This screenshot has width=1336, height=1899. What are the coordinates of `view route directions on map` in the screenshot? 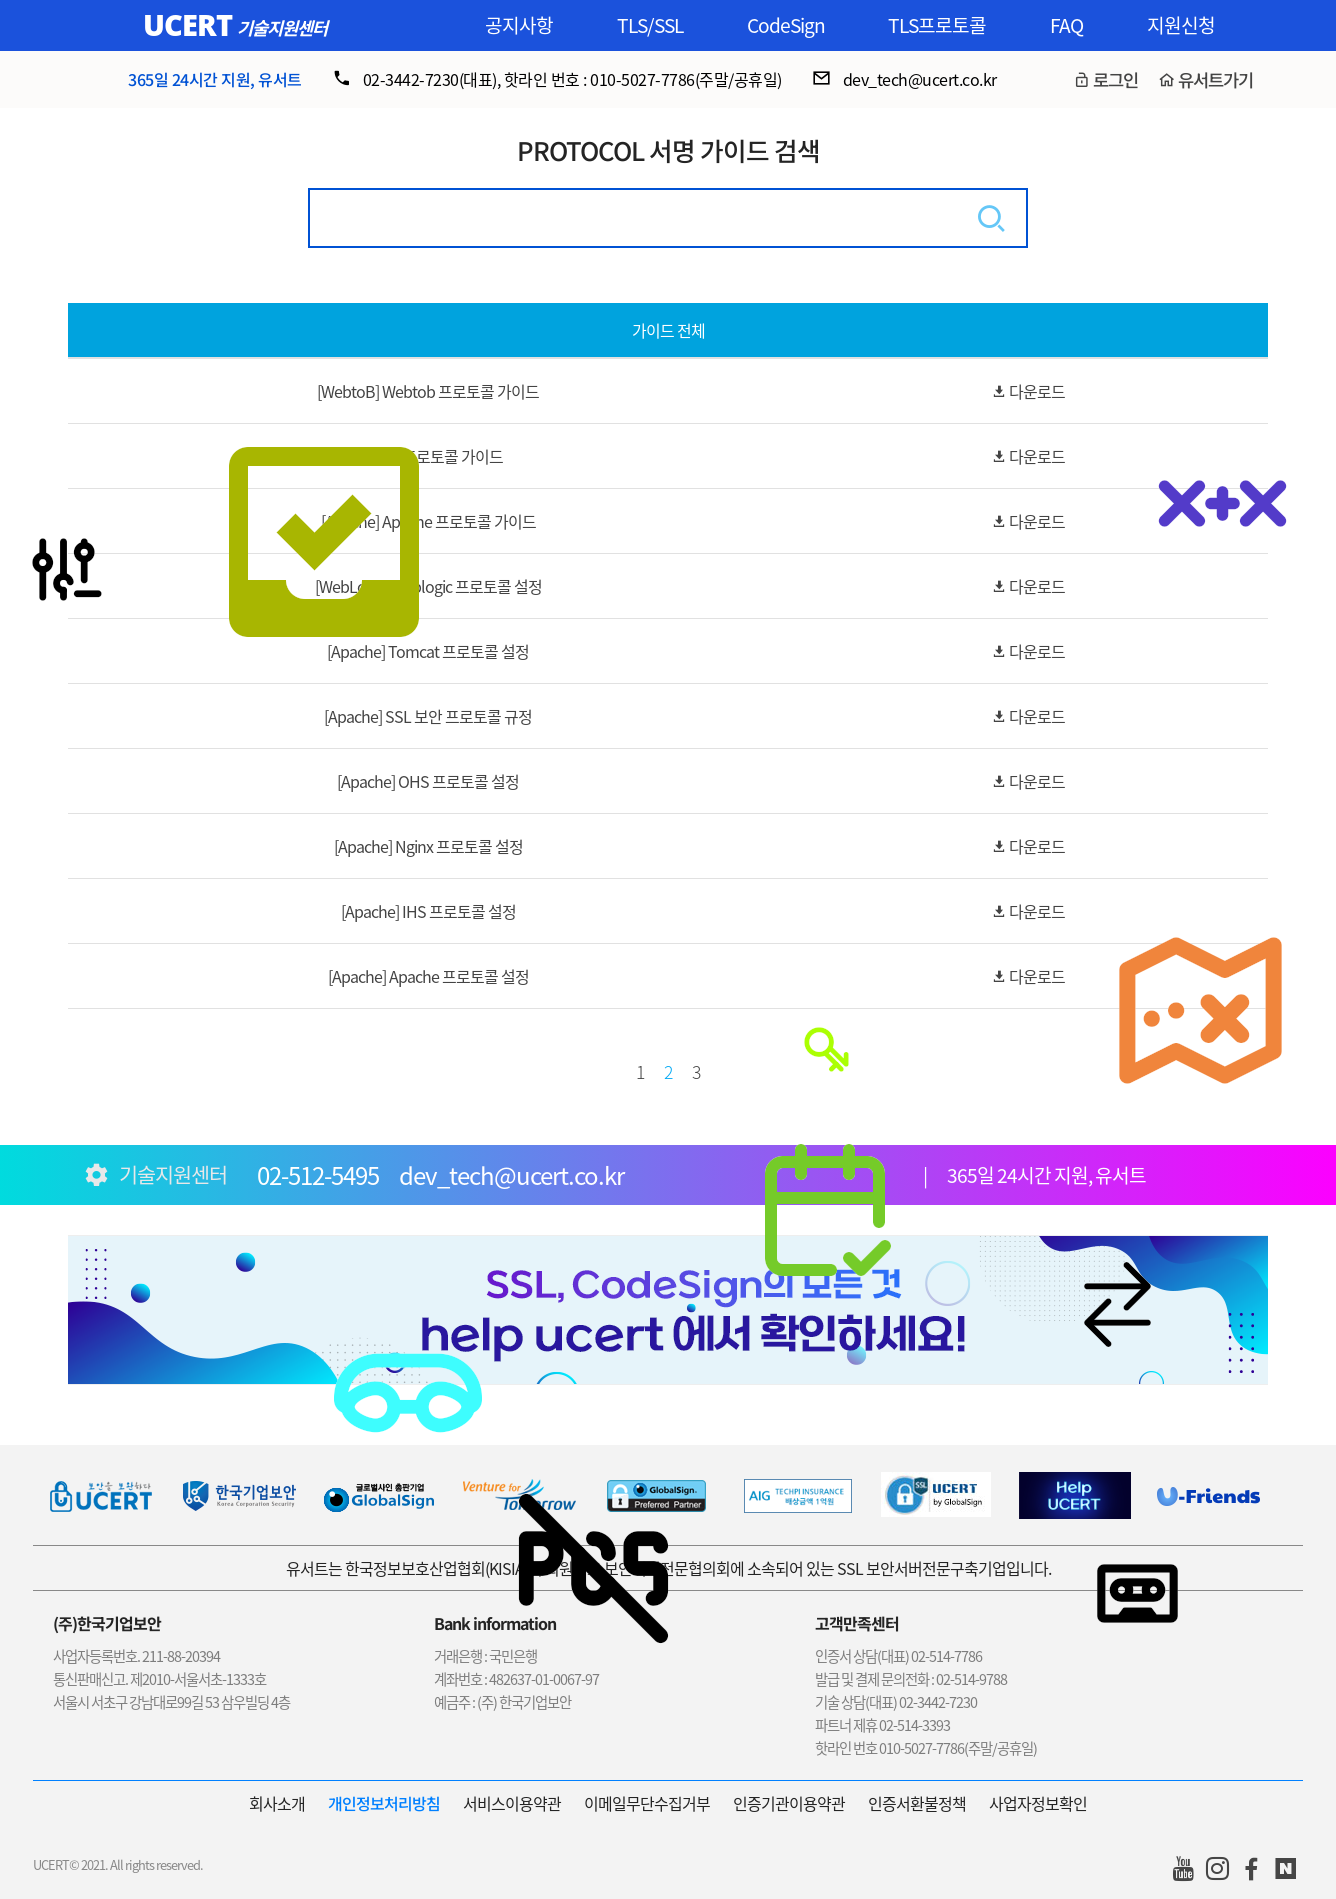 It's located at (1200, 1010).